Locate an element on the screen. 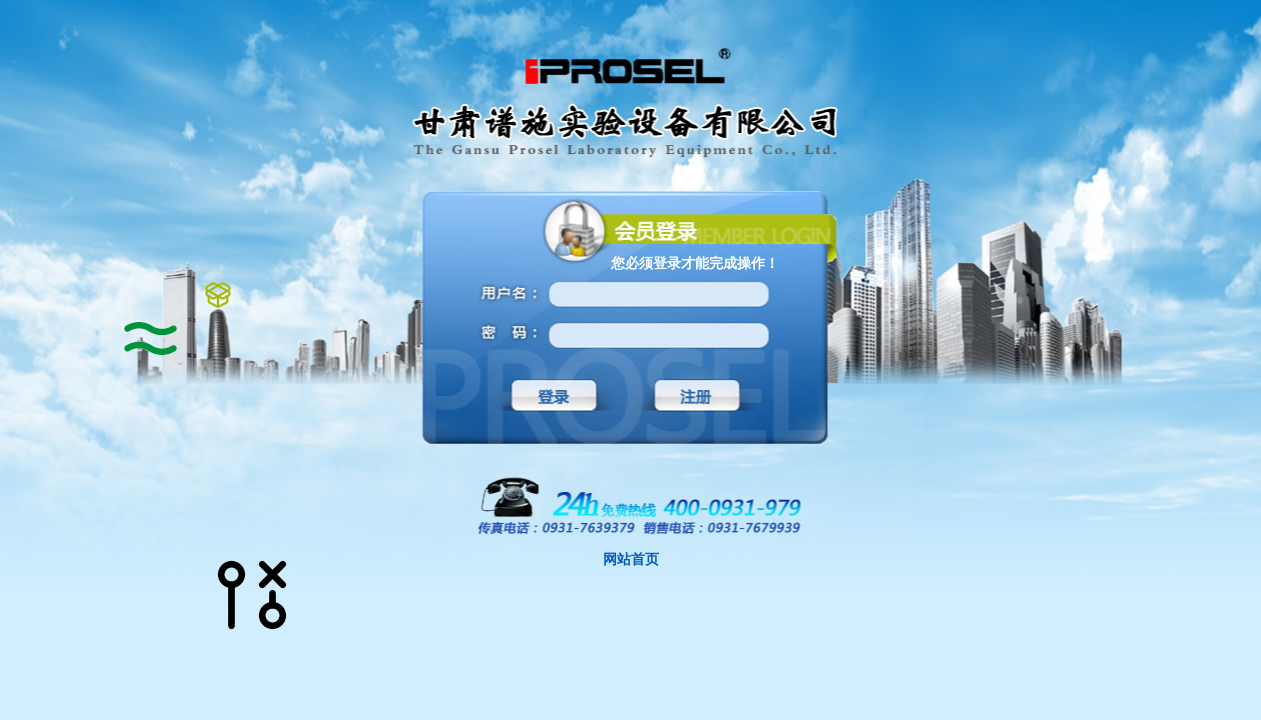 This screenshot has height=720, width=1261. indicates a closed or rejected pull request is located at coordinates (252, 595).